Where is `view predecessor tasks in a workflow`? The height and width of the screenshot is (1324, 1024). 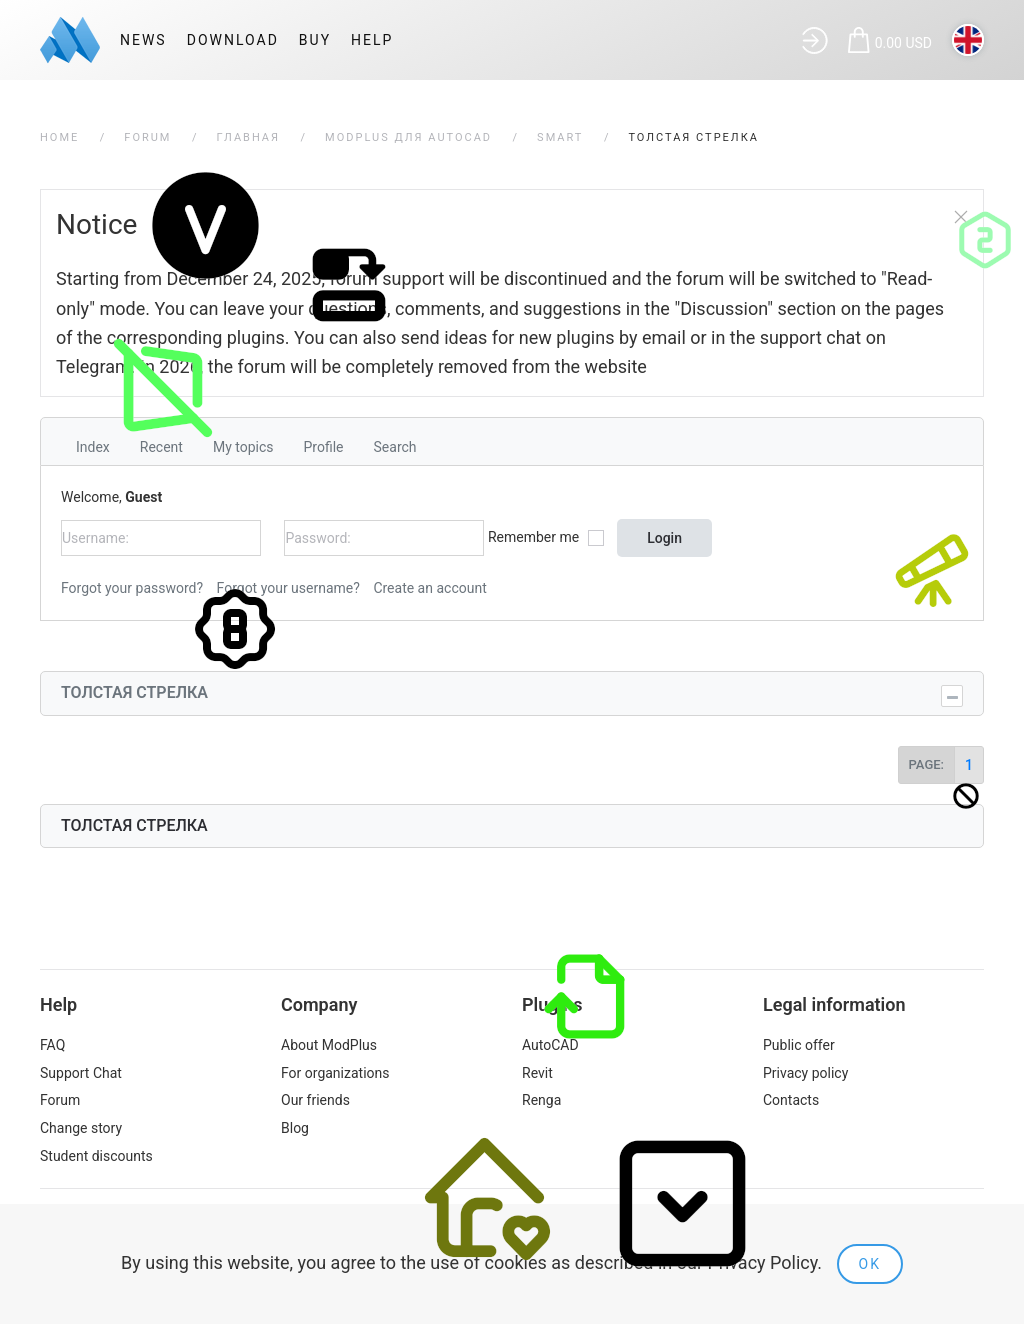
view predecessor tasks in a workflow is located at coordinates (349, 285).